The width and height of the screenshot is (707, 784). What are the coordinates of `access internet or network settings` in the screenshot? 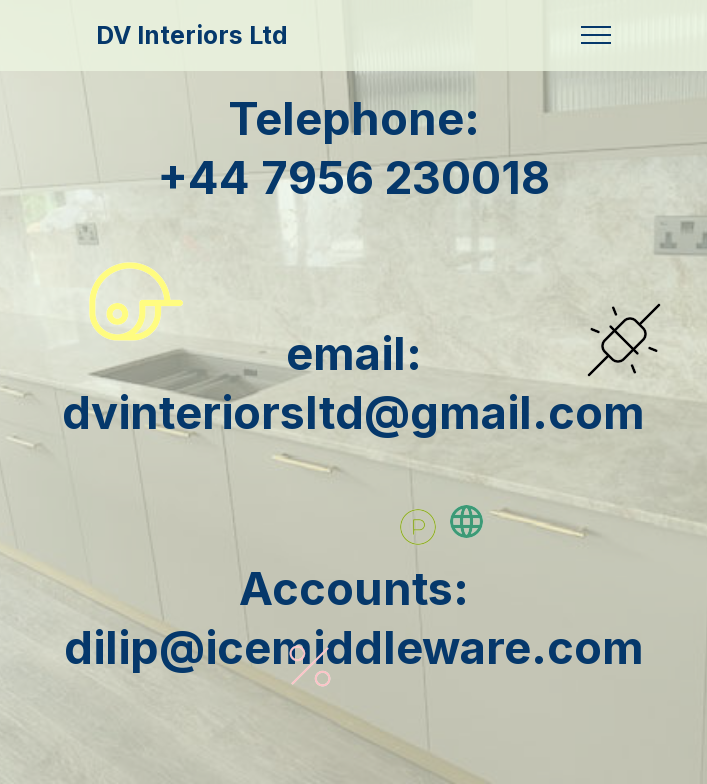 It's located at (466, 521).